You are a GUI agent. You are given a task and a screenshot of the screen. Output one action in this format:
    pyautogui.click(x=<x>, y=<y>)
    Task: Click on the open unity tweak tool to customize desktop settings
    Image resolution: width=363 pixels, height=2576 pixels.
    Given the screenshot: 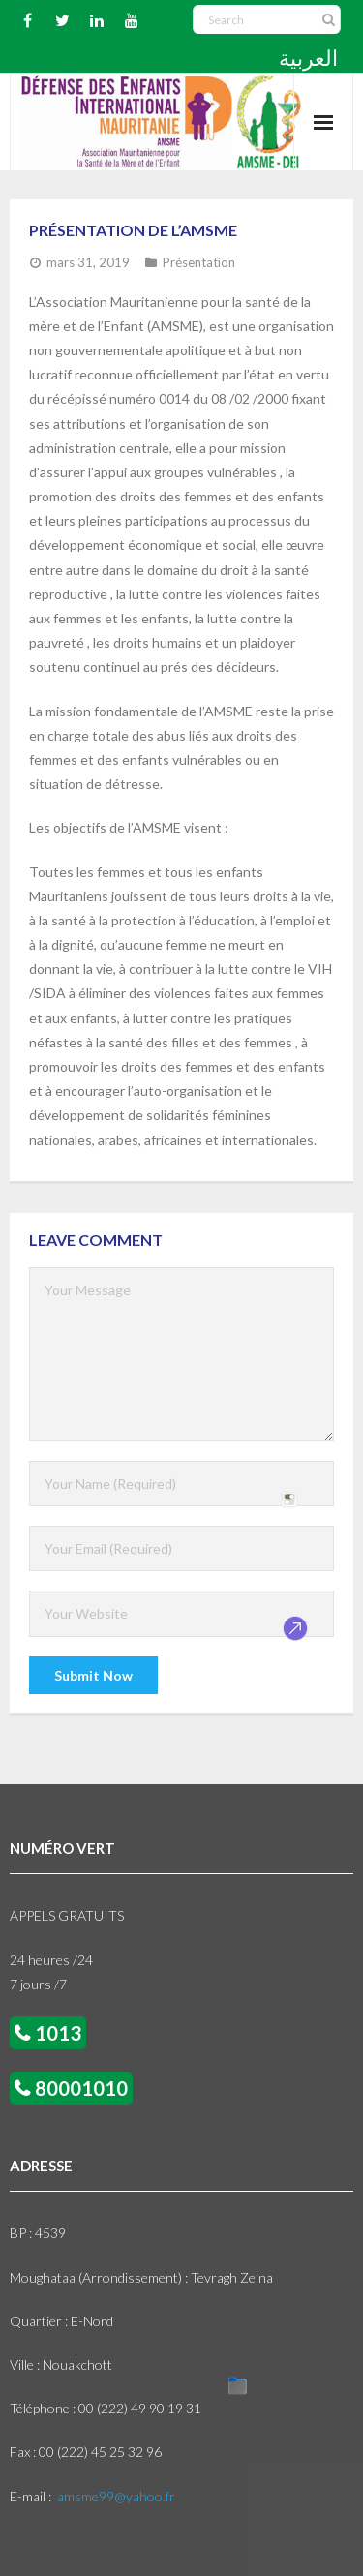 What is the action you would take?
    pyautogui.click(x=289, y=1500)
    